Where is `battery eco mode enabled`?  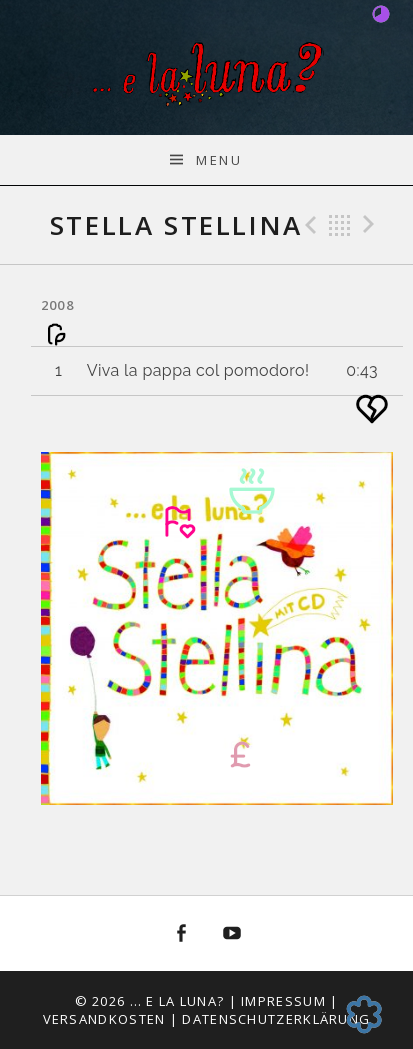
battery eco mode enabled is located at coordinates (55, 334).